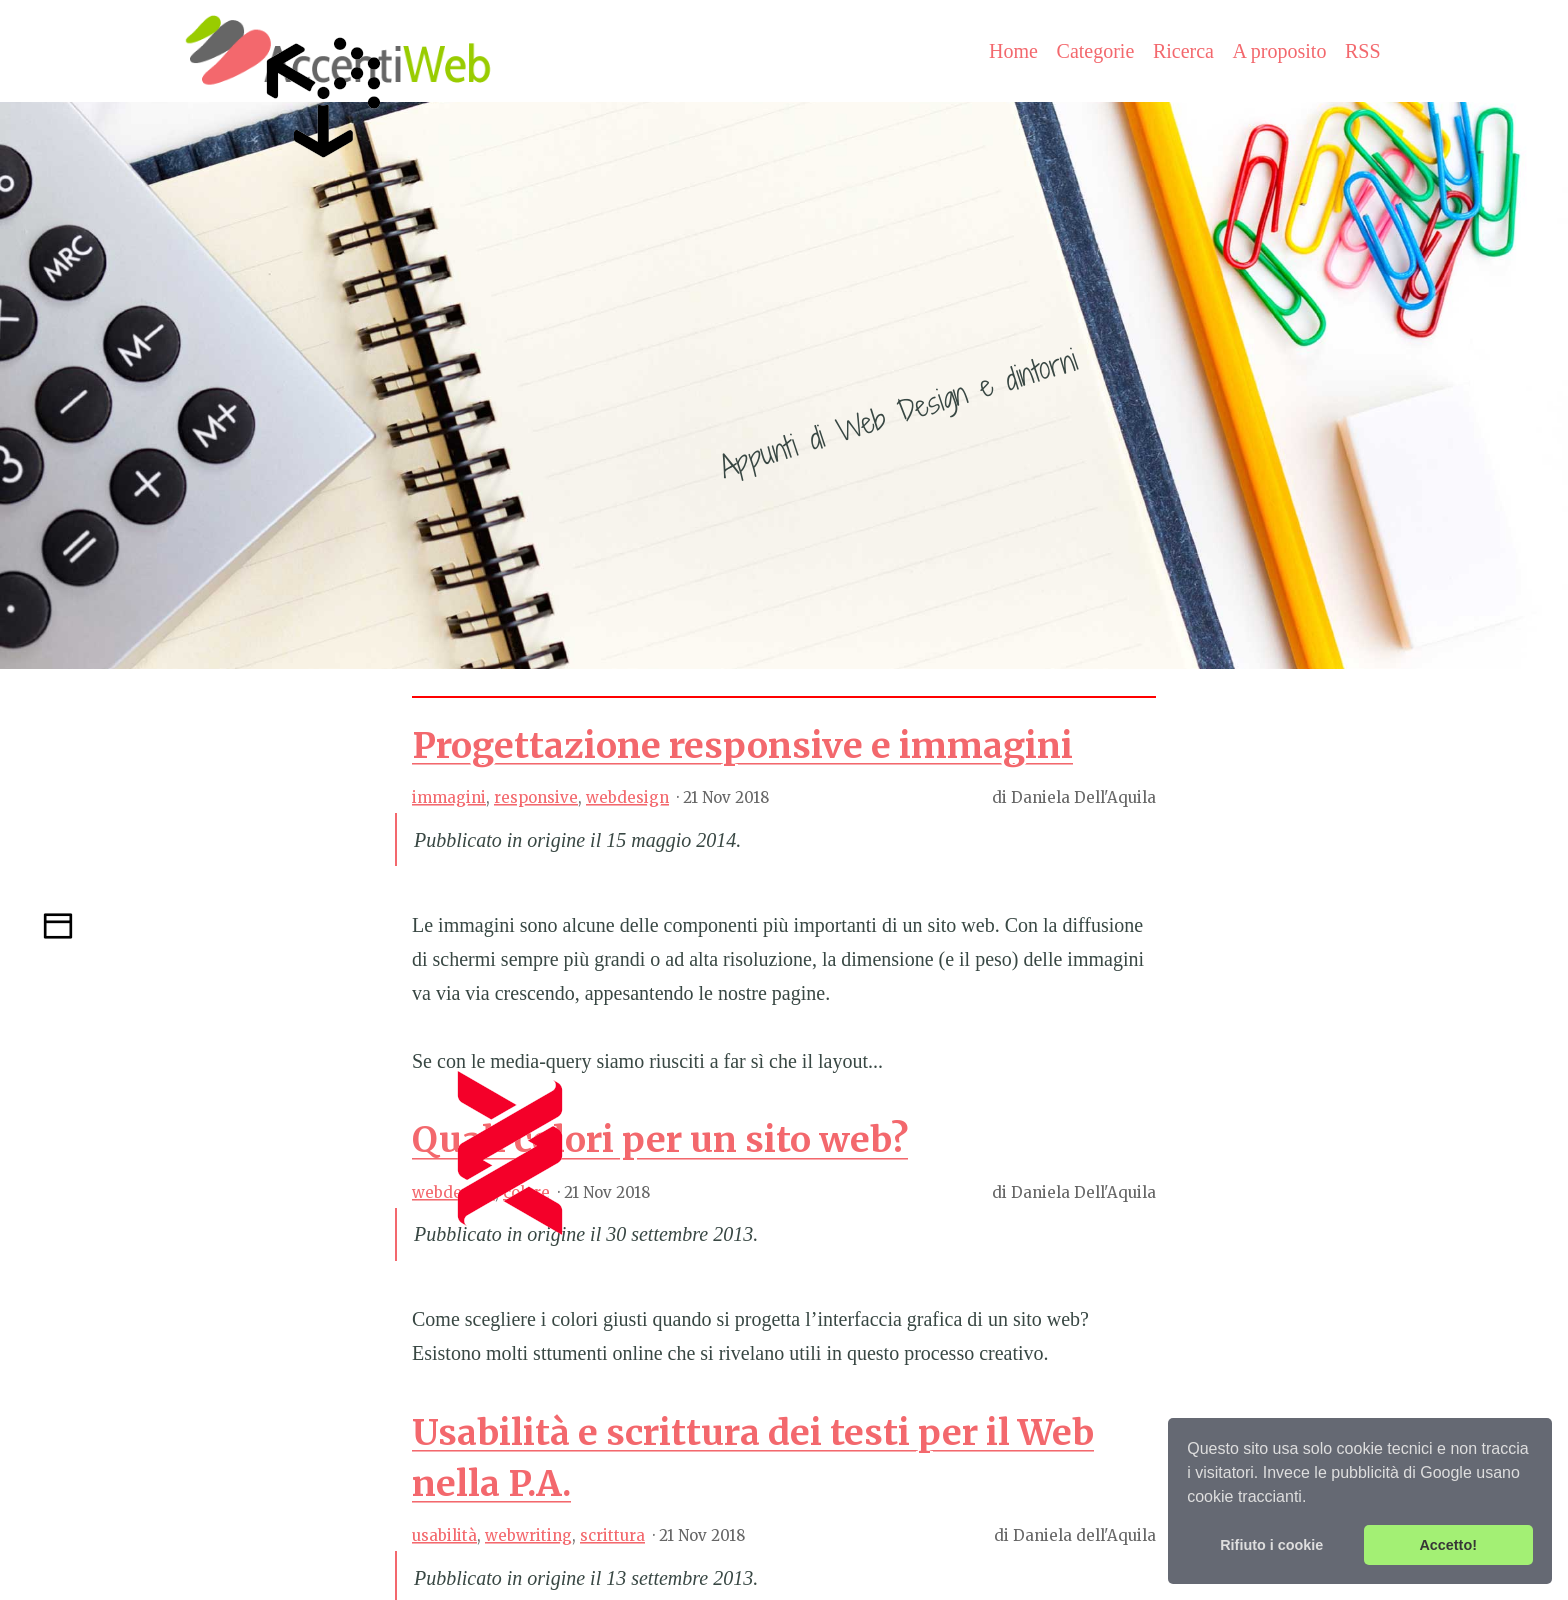 The image size is (1568, 1600). What do you see at coordinates (323, 97) in the screenshot?
I see `uncharted software company logo` at bounding box center [323, 97].